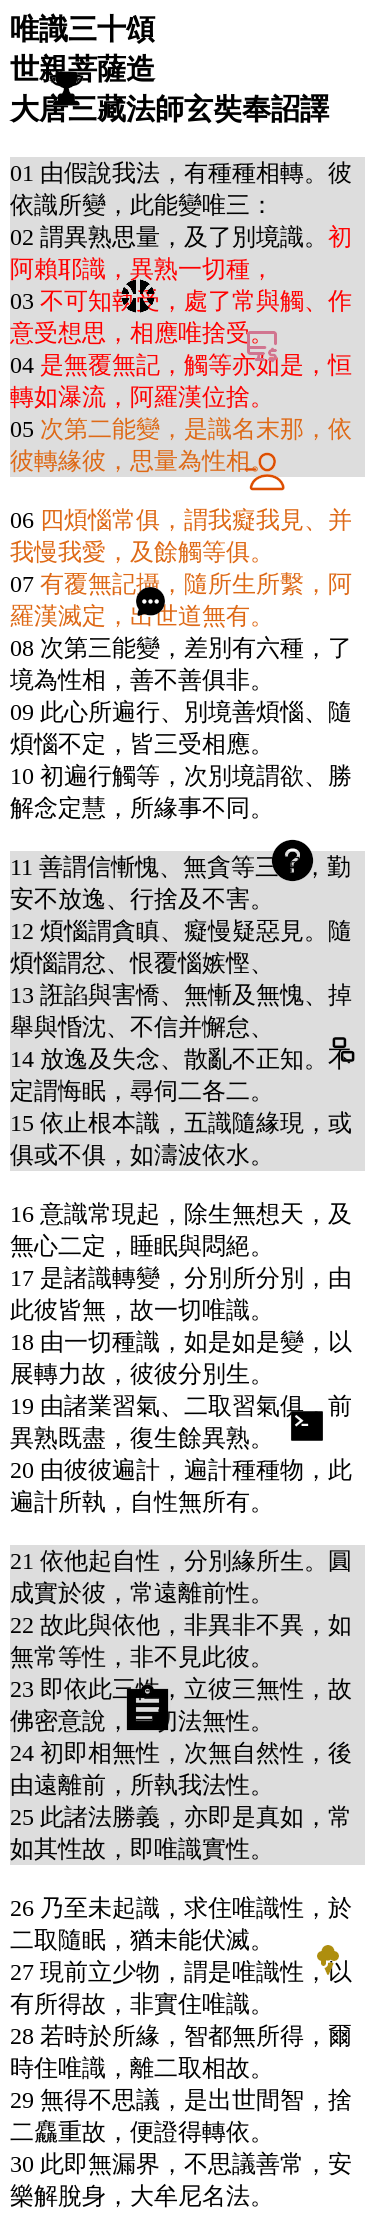  Describe the element at coordinates (150, 601) in the screenshot. I see `open messaging or chat` at that location.